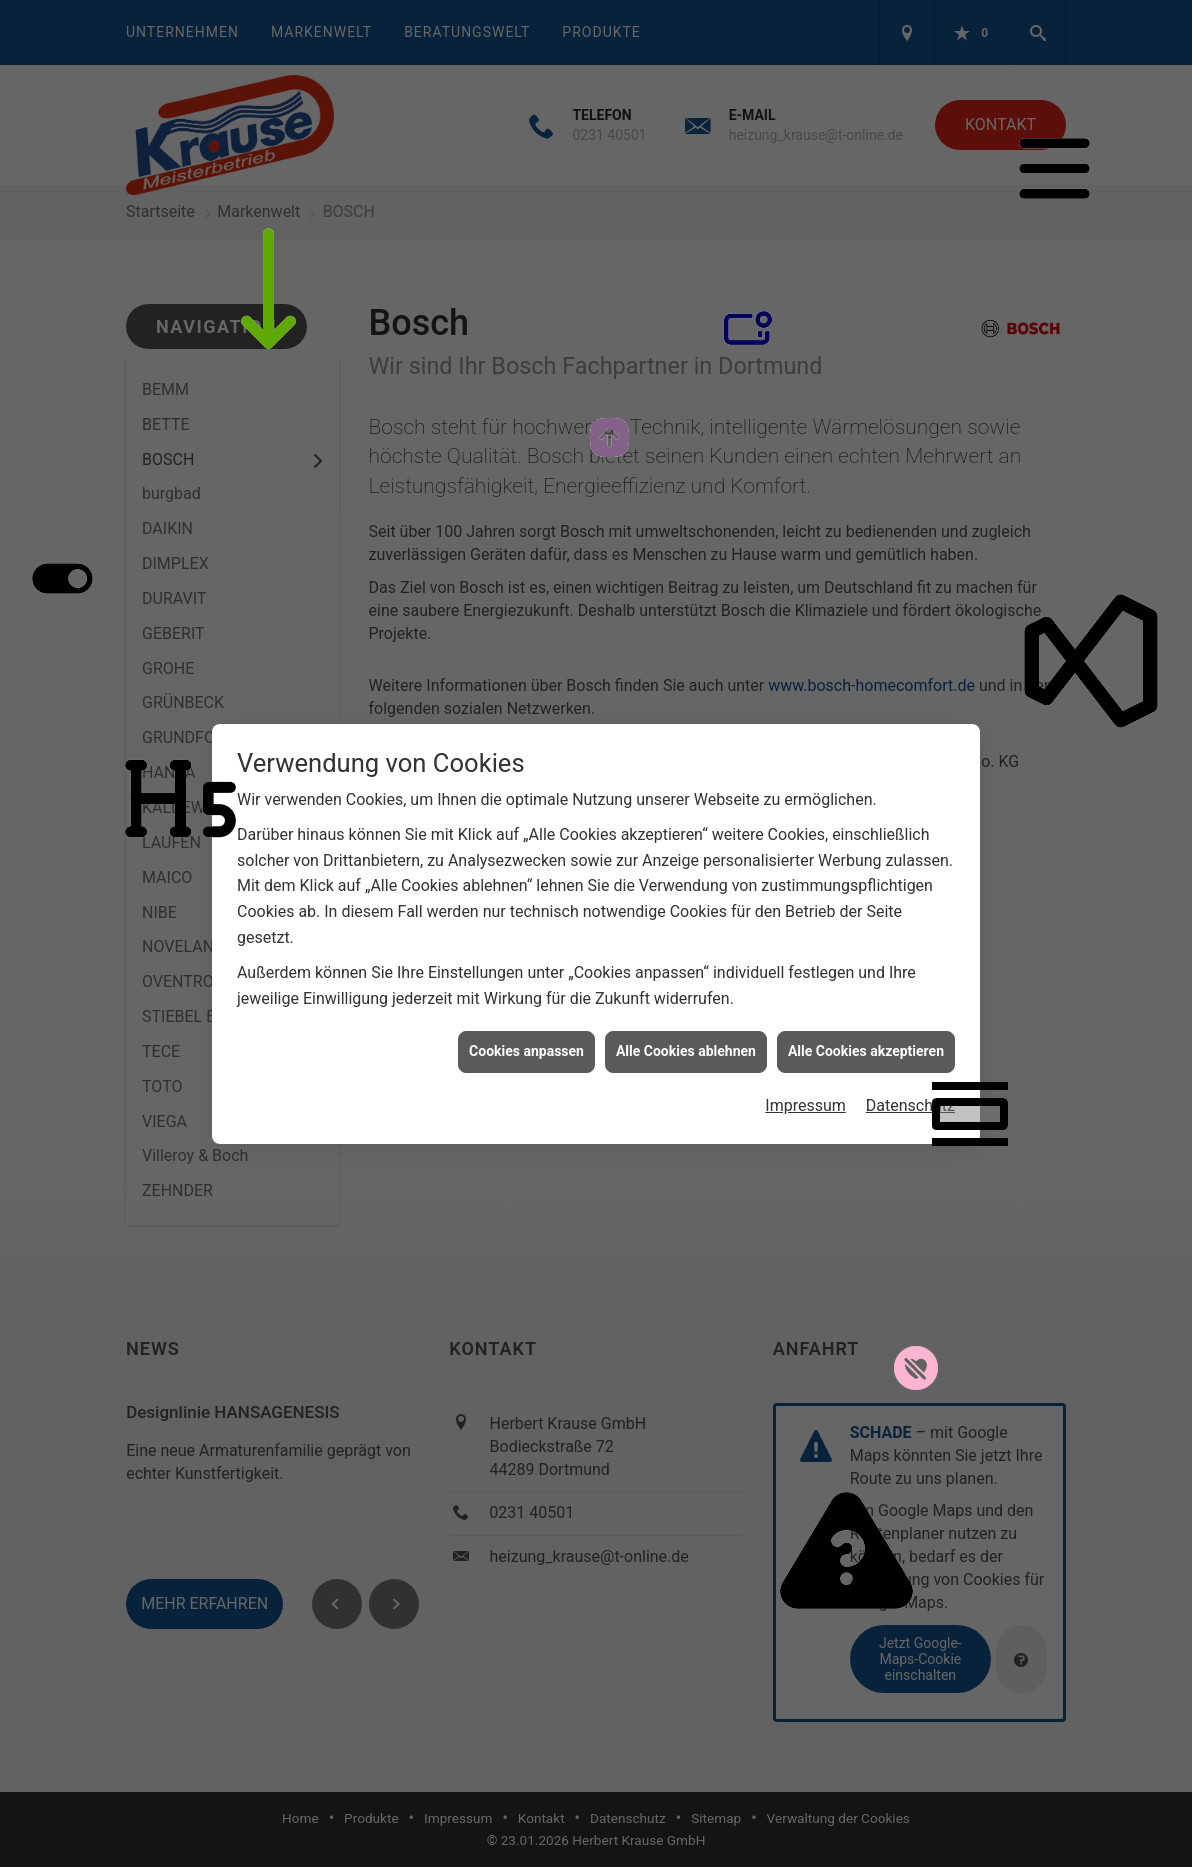  I want to click on open visual studio application, so click(1091, 661).